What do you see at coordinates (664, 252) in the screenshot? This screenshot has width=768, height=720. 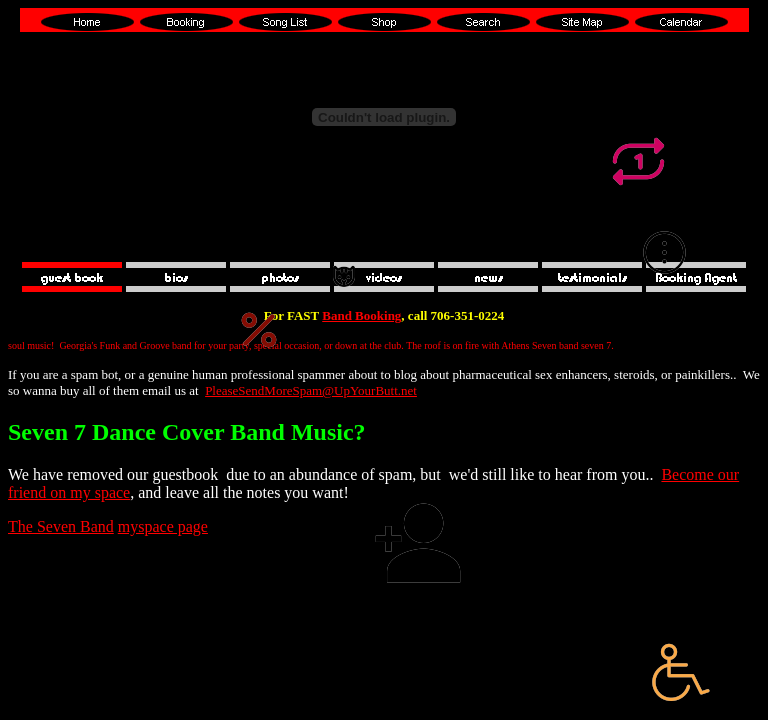 I see `open more options menu` at bounding box center [664, 252].